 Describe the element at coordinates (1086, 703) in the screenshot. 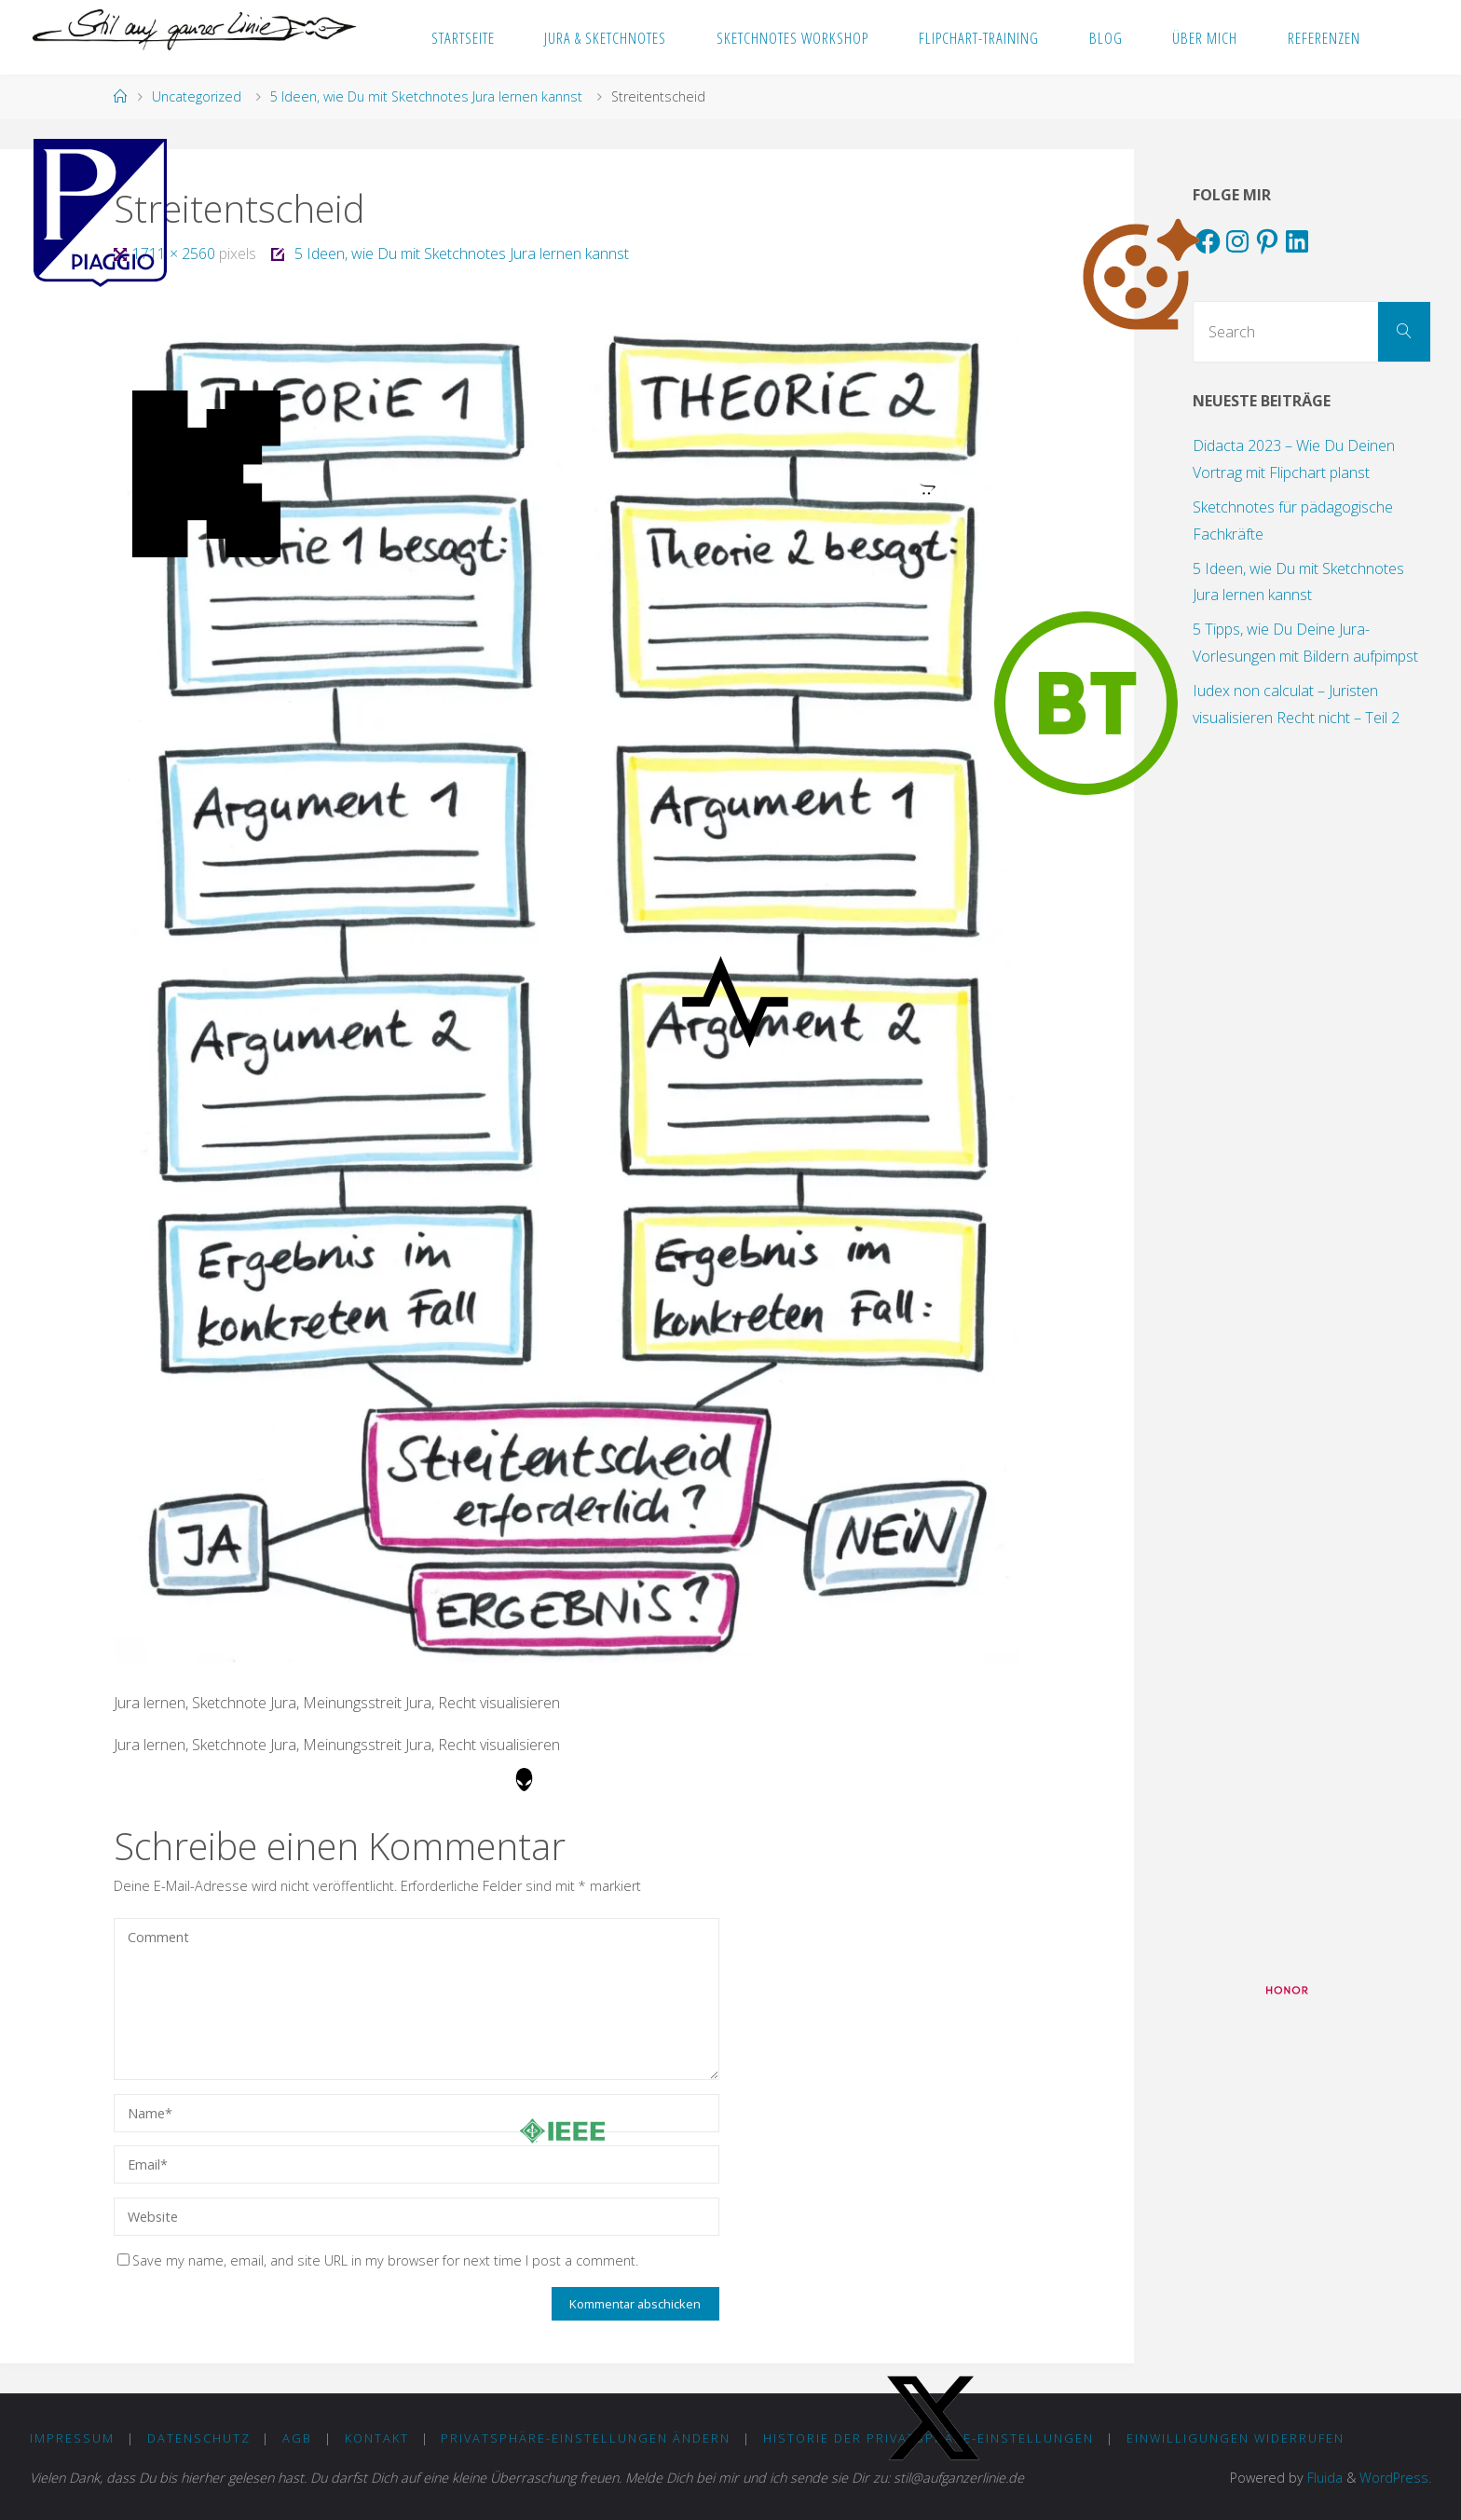

I see `BT (British Telecom) company logo` at that location.